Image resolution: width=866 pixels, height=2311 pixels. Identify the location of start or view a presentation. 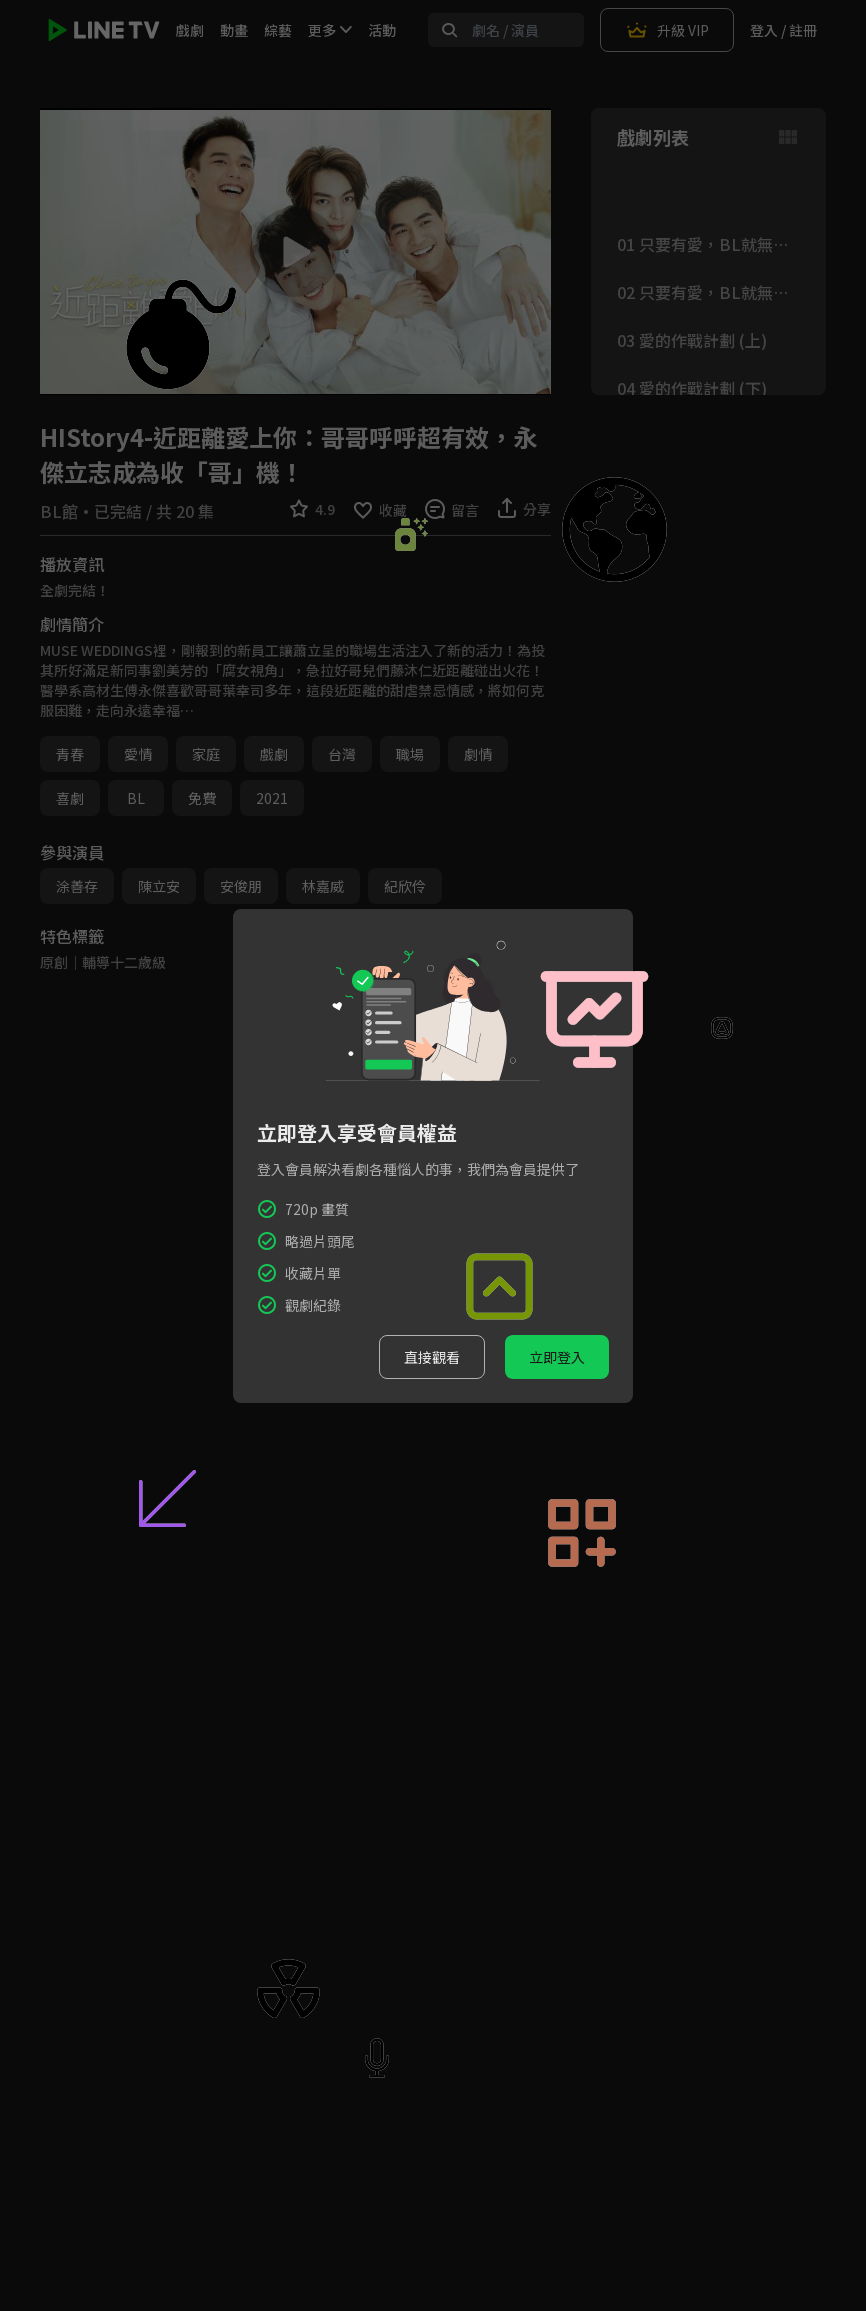
(594, 1019).